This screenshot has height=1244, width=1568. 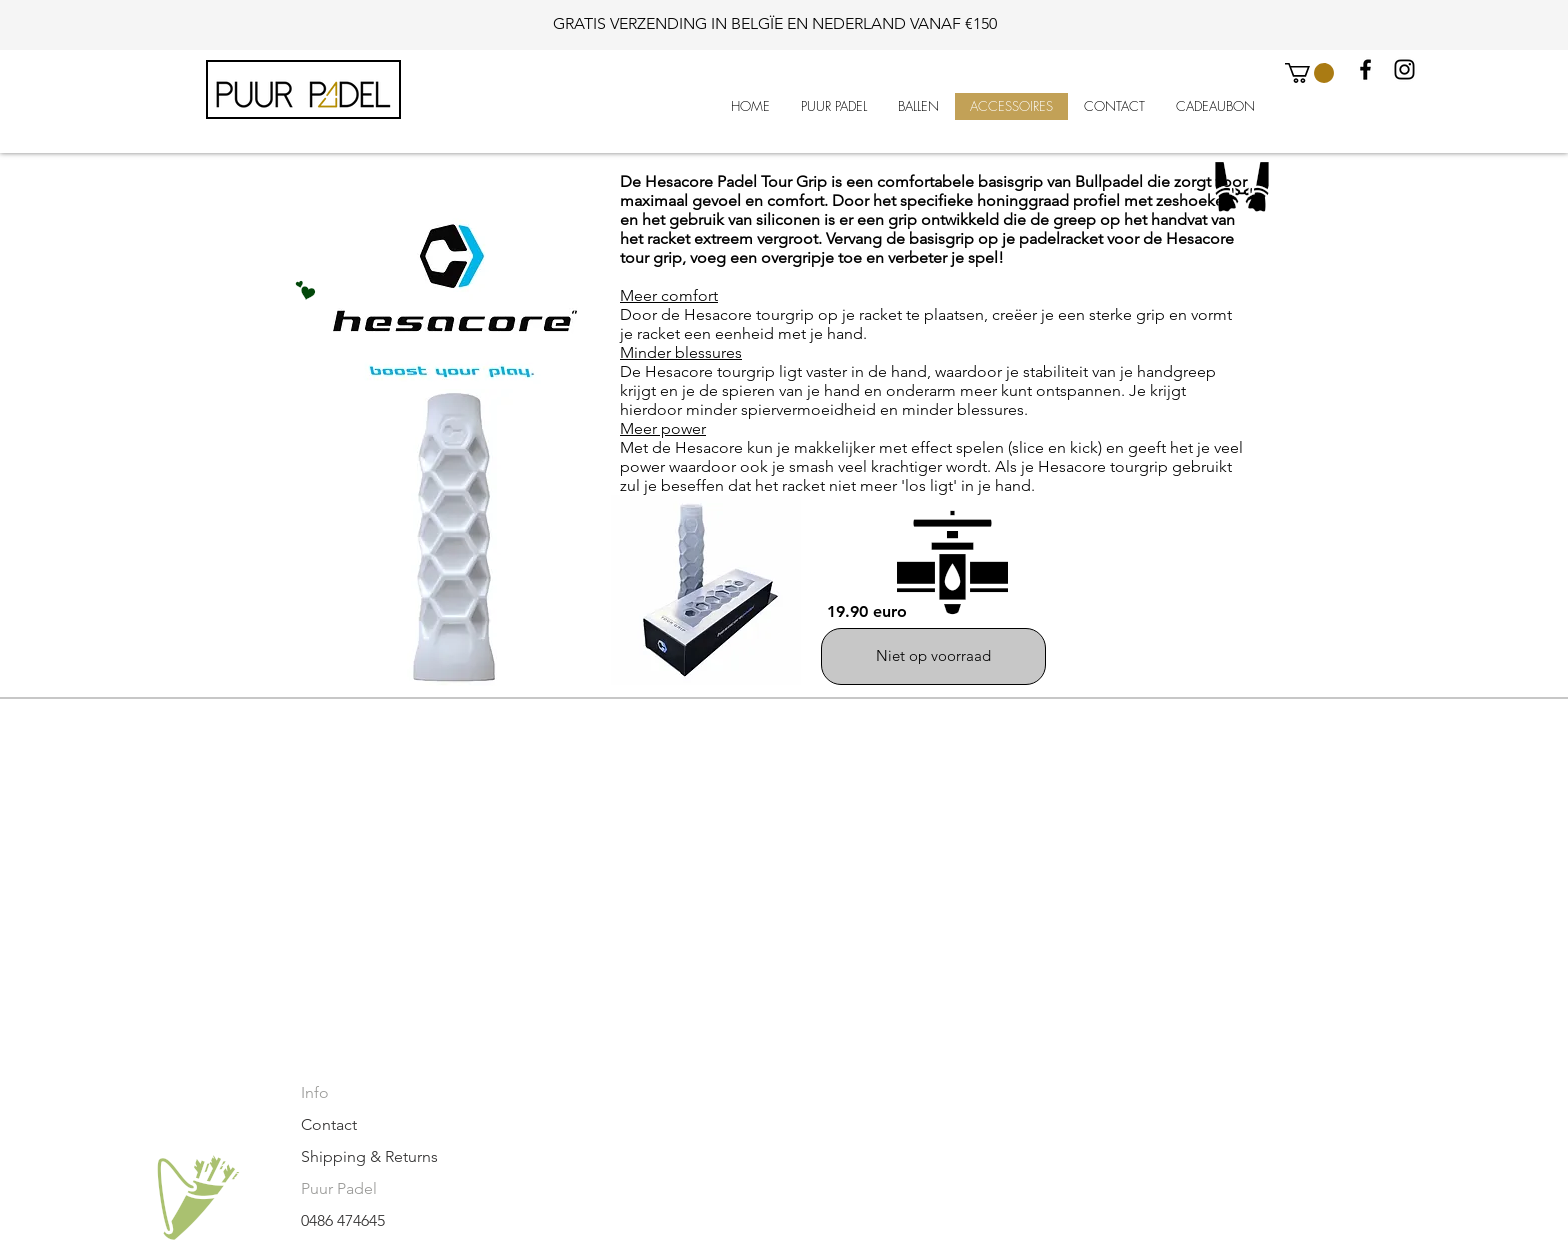 What do you see at coordinates (1242, 189) in the screenshot?
I see `indicates a restricted or locked account status` at bounding box center [1242, 189].